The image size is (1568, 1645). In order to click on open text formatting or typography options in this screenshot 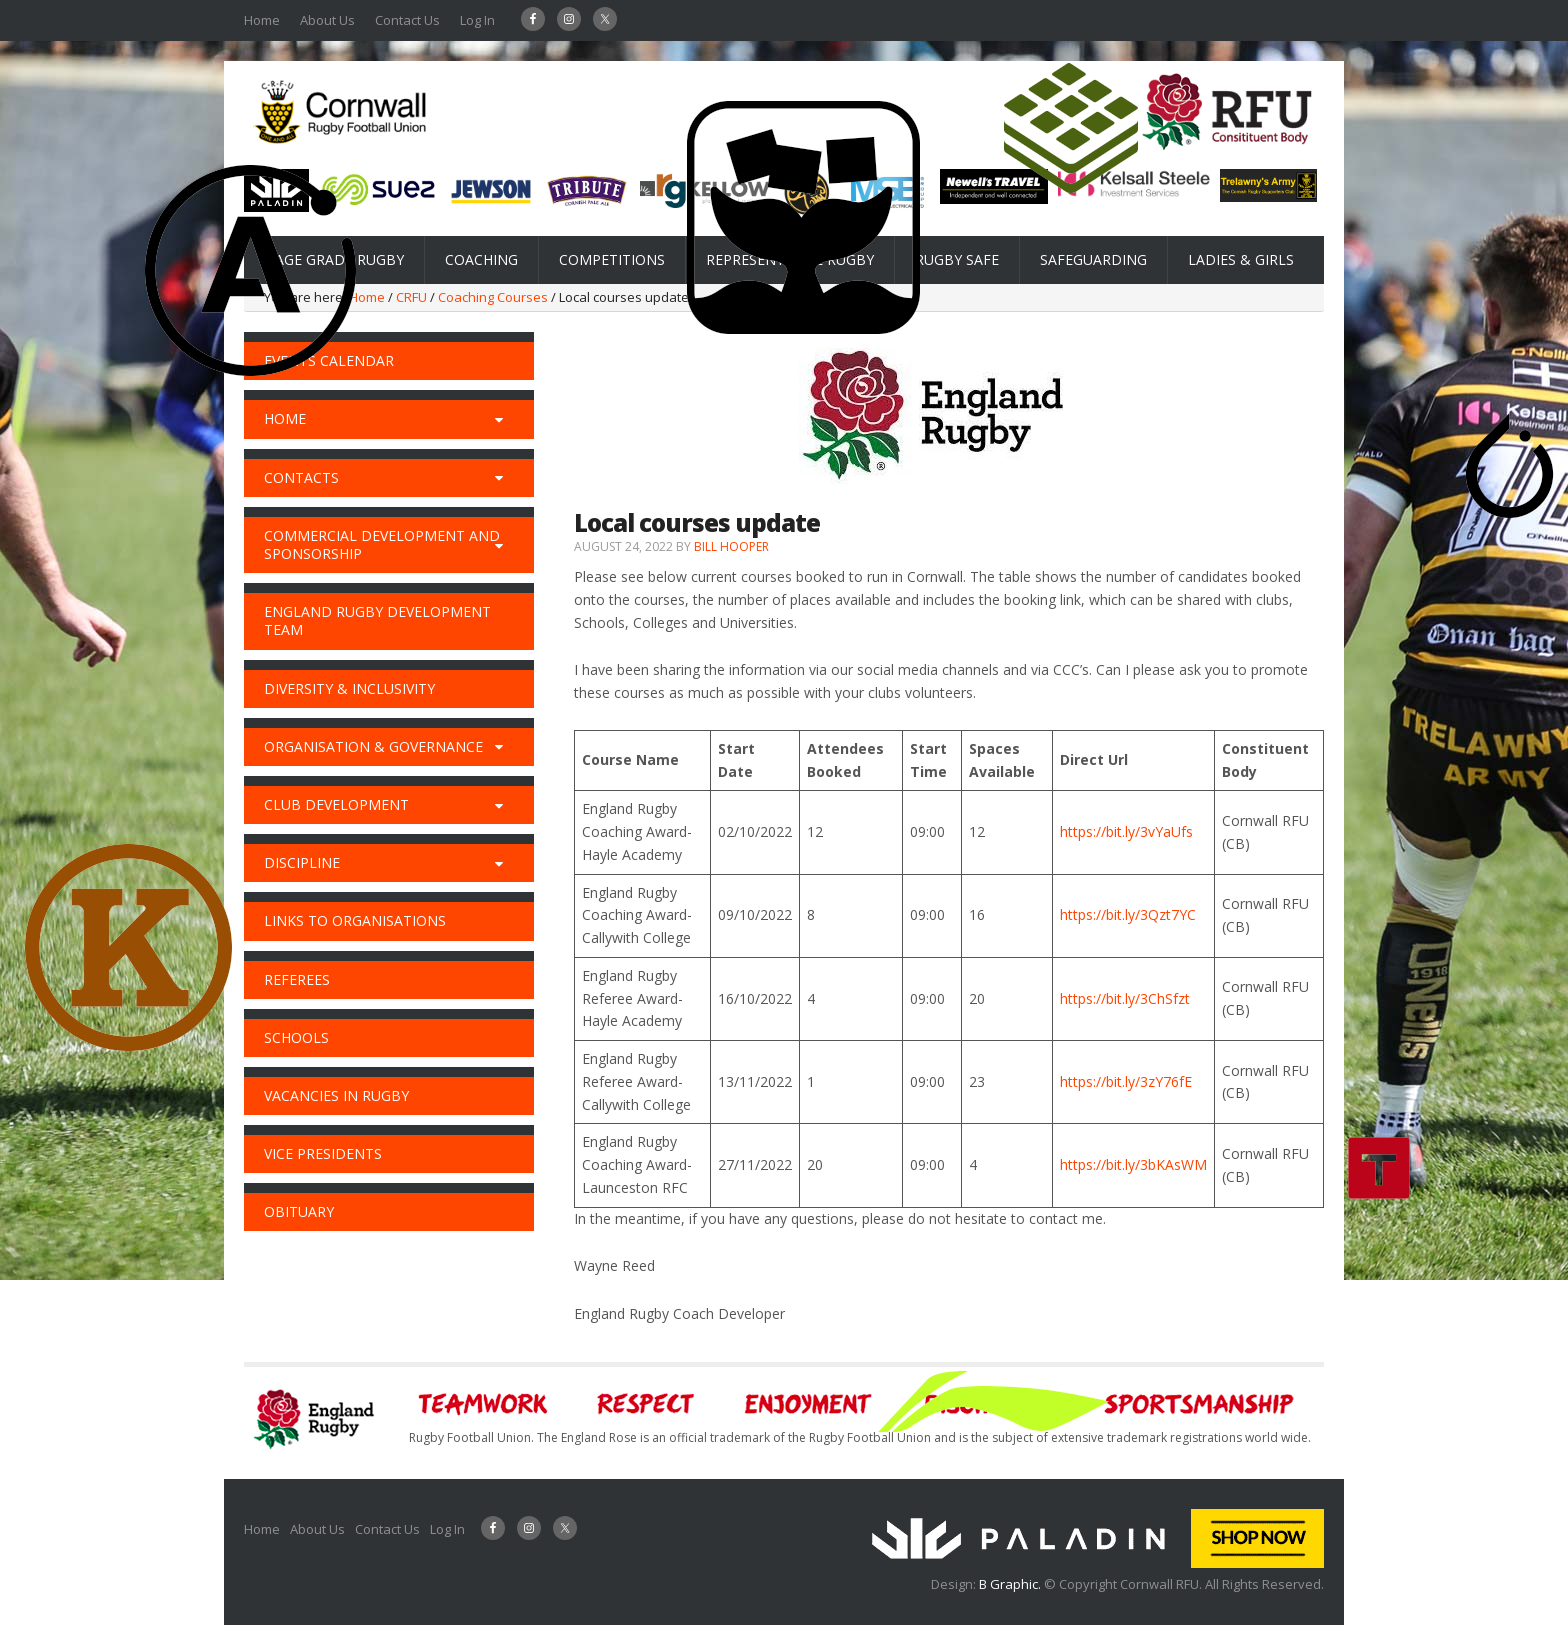, I will do `click(1379, 1168)`.